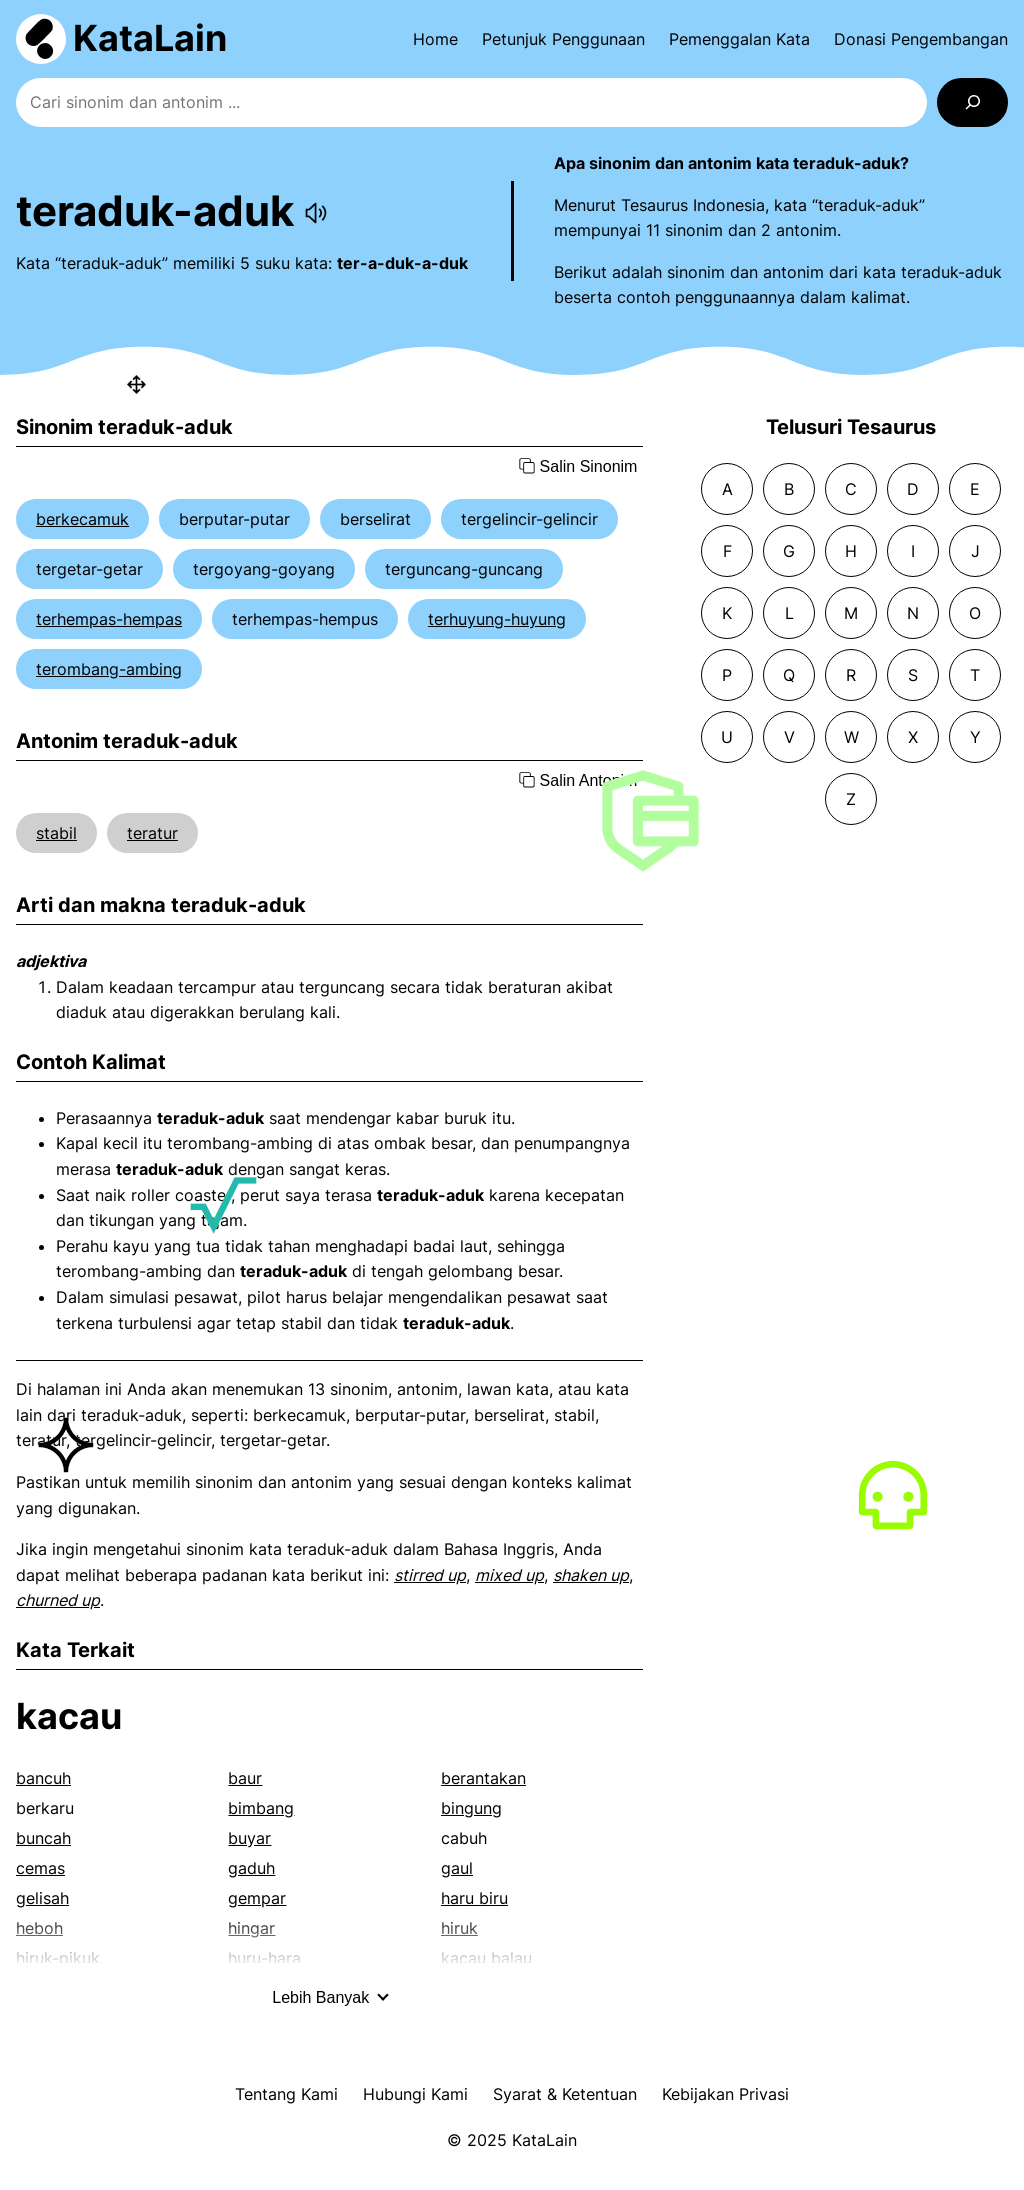 The width and height of the screenshot is (1024, 2190). Describe the element at coordinates (136, 384) in the screenshot. I see `drag to reposition element` at that location.